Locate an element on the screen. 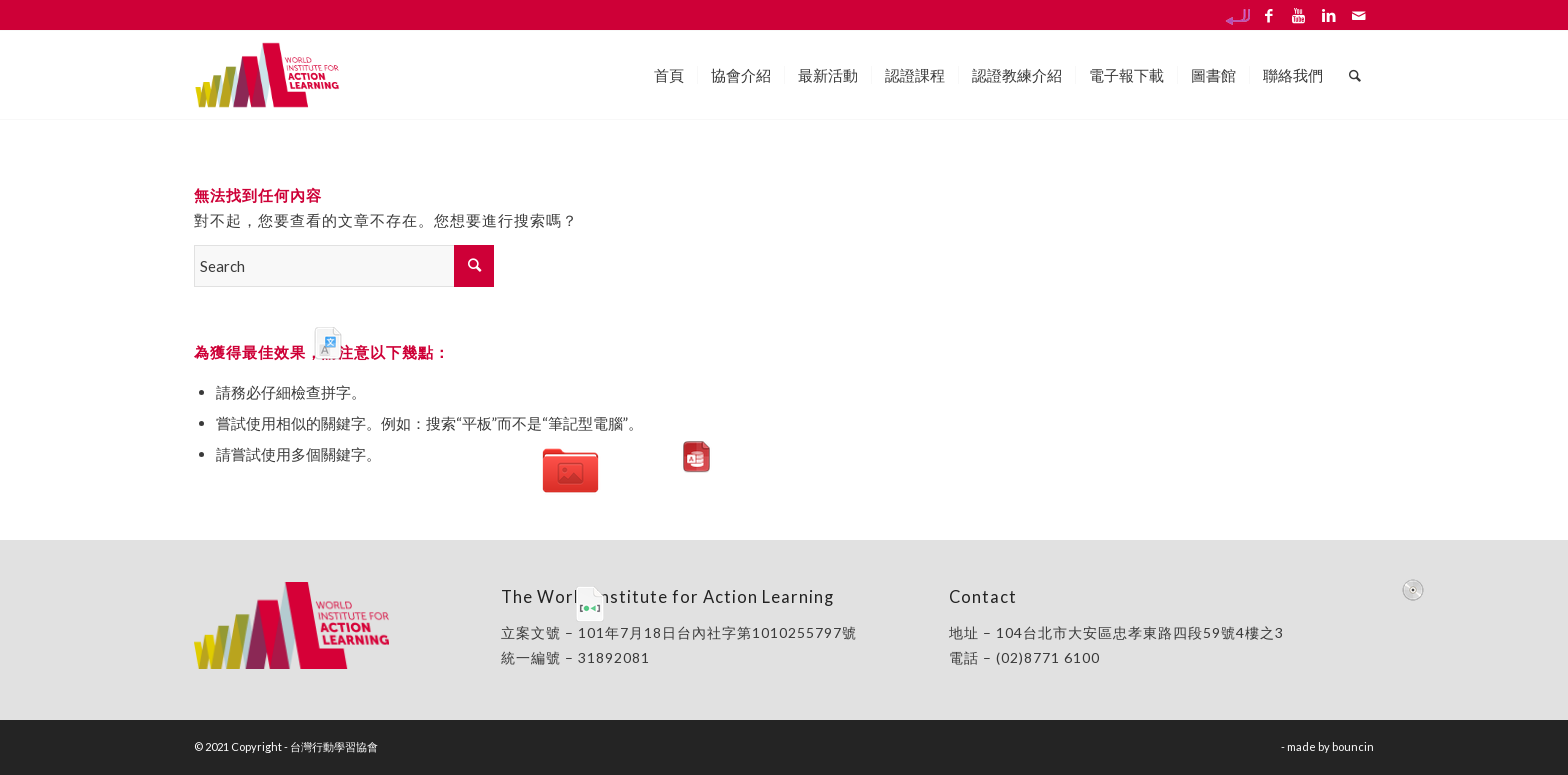 The height and width of the screenshot is (775, 1568). microsoft access database file is located at coordinates (696, 456).